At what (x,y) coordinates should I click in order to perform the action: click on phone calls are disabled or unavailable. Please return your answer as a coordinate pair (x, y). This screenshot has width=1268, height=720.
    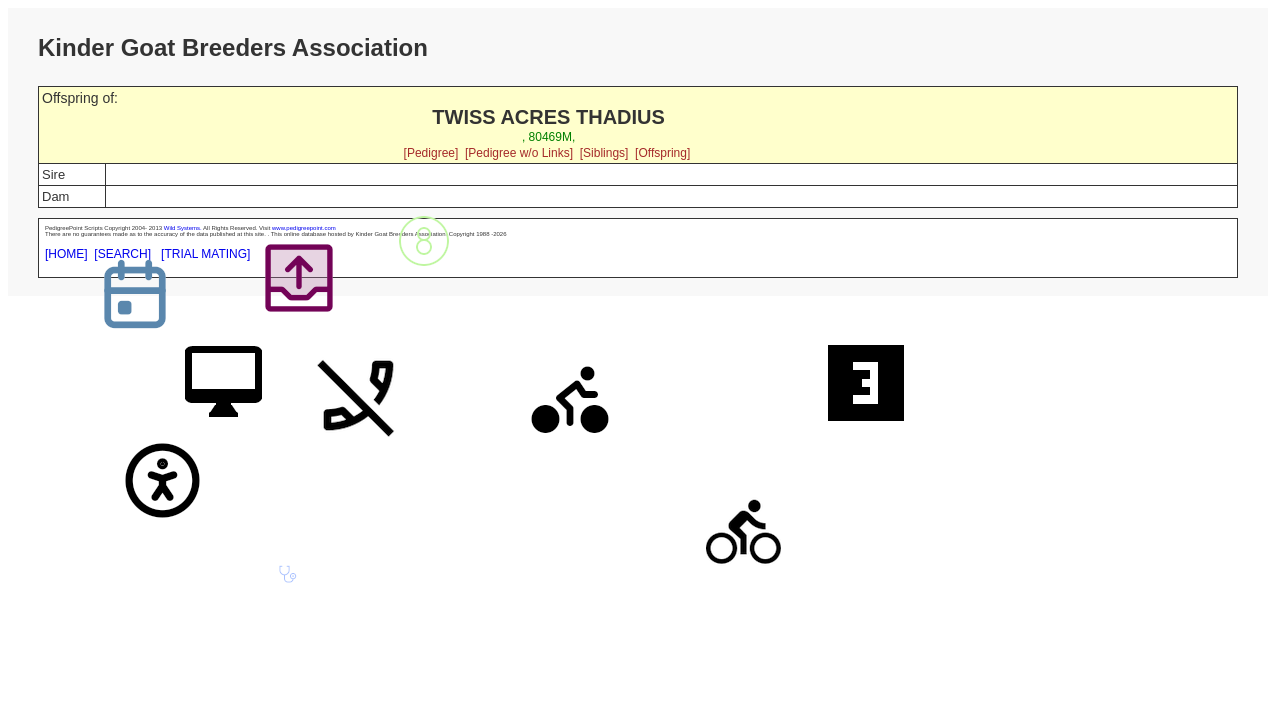
    Looking at the image, I should click on (358, 395).